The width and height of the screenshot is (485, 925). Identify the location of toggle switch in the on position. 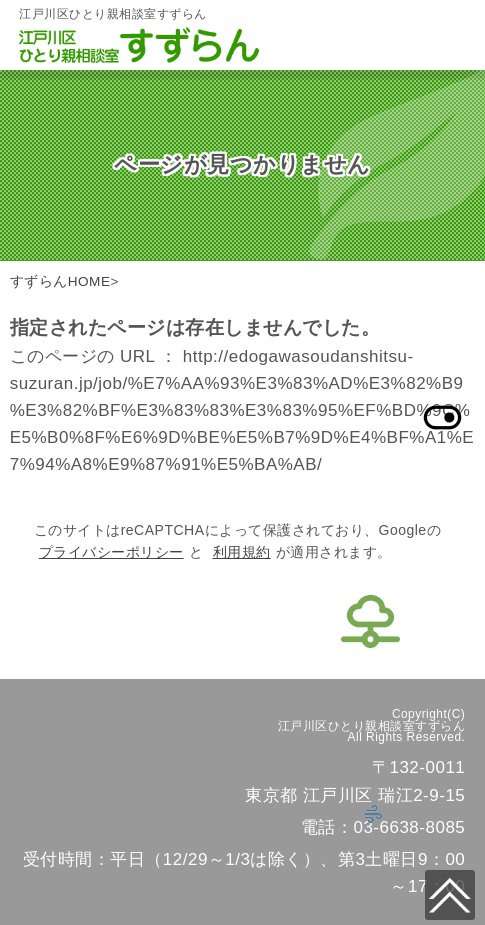
(442, 417).